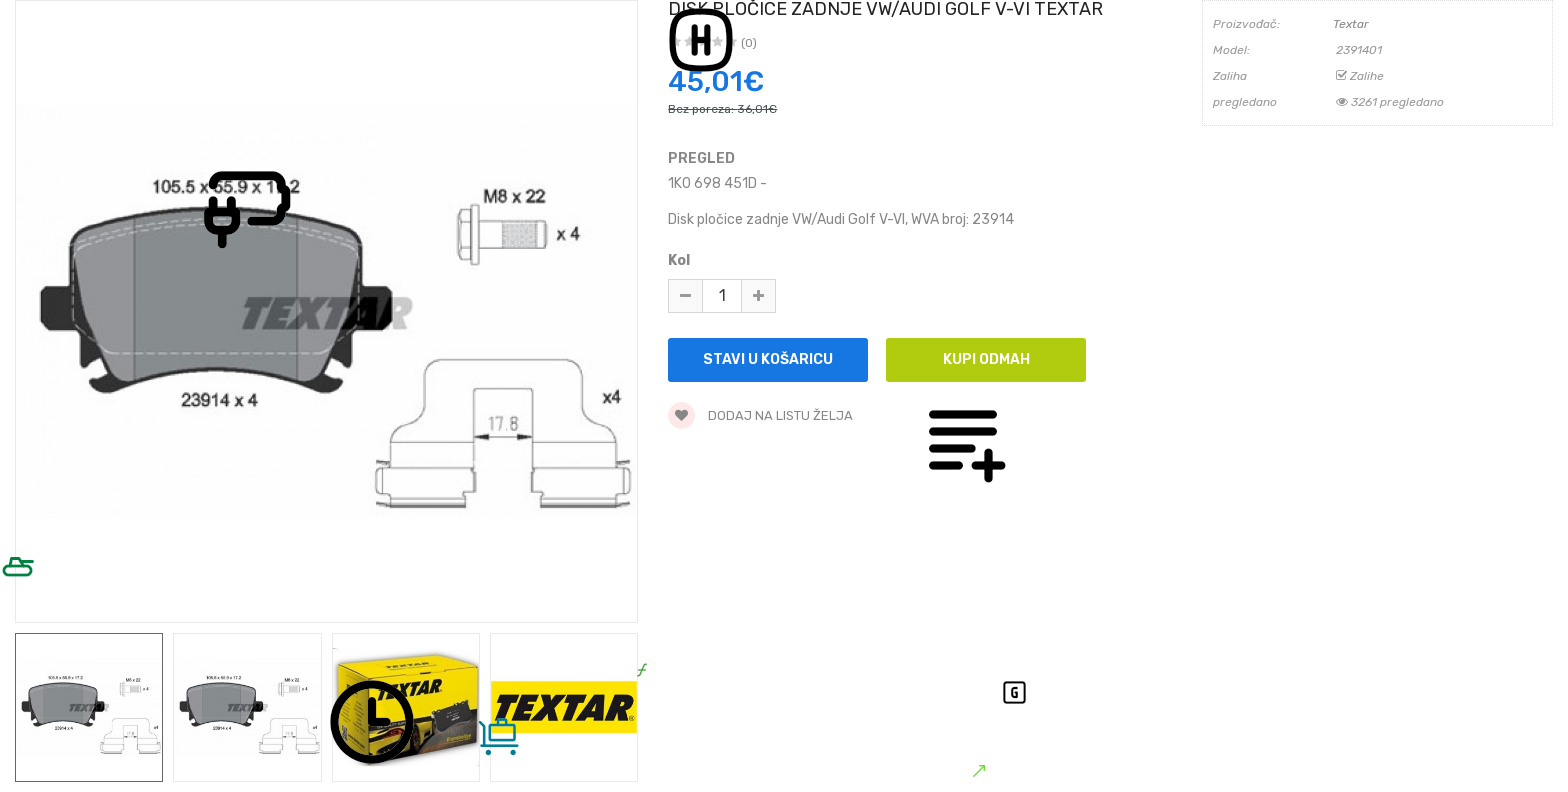  Describe the element at coordinates (372, 722) in the screenshot. I see `view current time` at that location.